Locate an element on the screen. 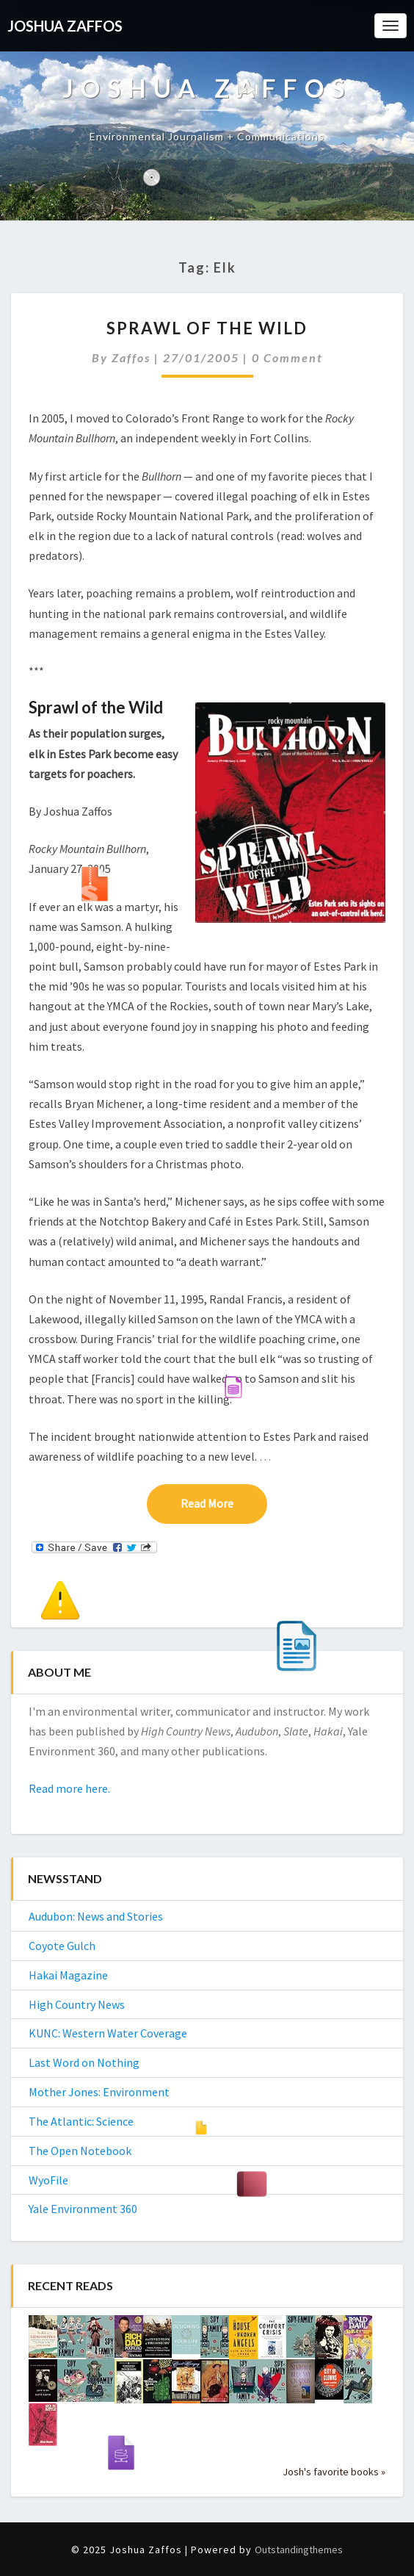  kexi database project shortcut file is located at coordinates (121, 2453).